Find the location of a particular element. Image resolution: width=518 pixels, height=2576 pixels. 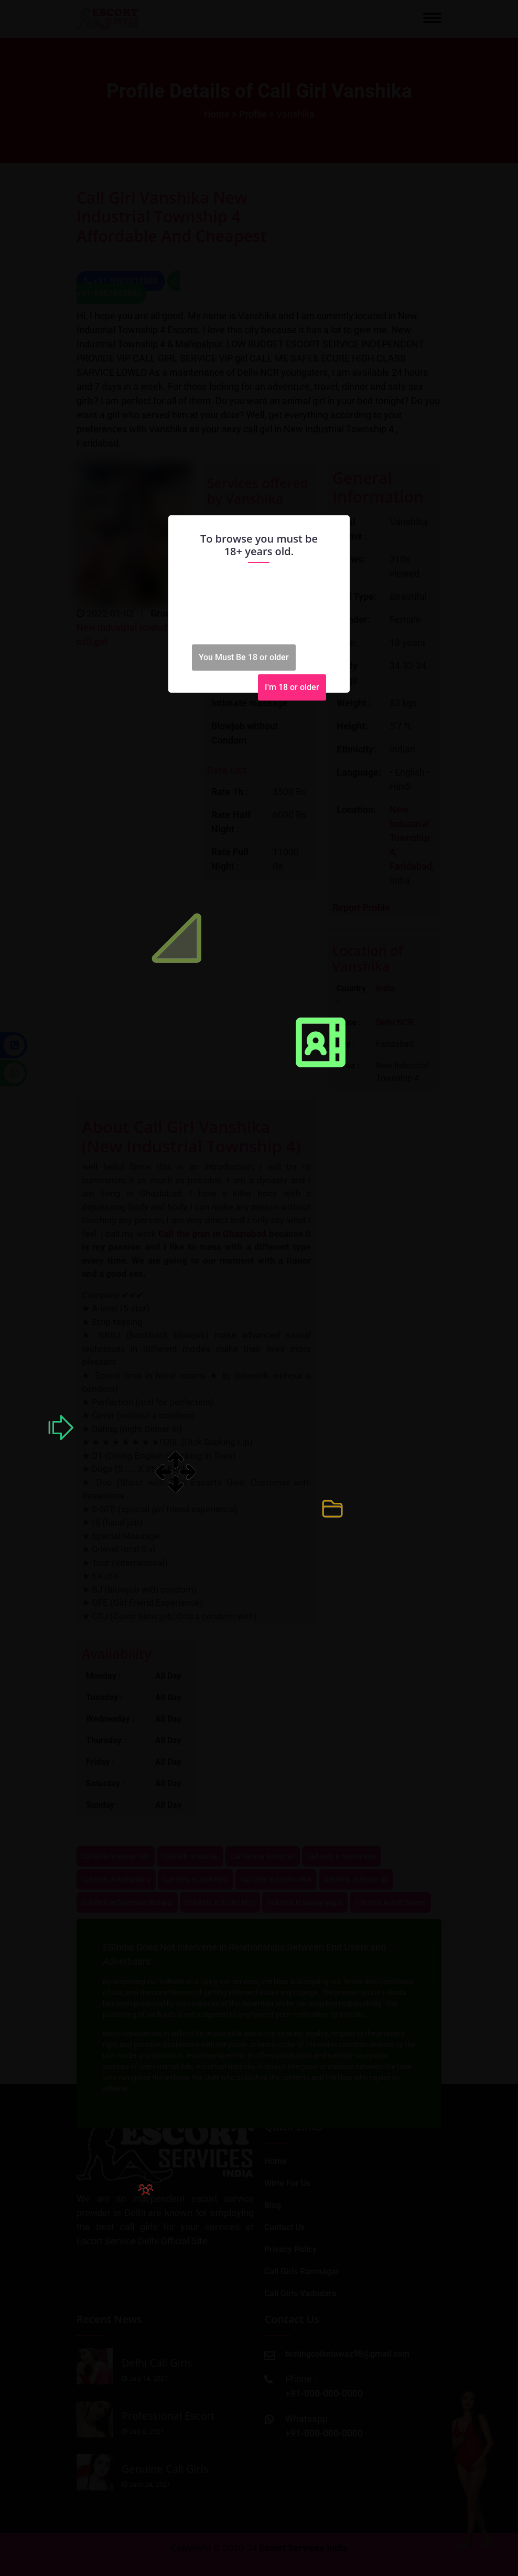

access files and documents is located at coordinates (332, 1509).